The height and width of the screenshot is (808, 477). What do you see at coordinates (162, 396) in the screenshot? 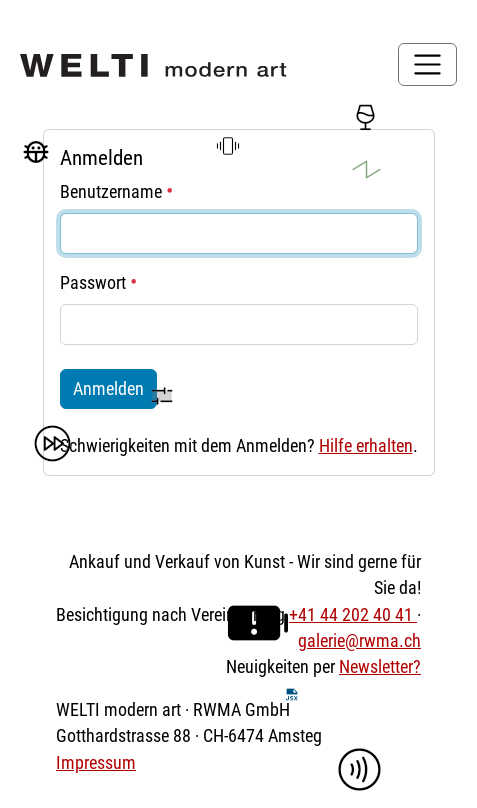
I see `adjust settings or preferences` at bounding box center [162, 396].